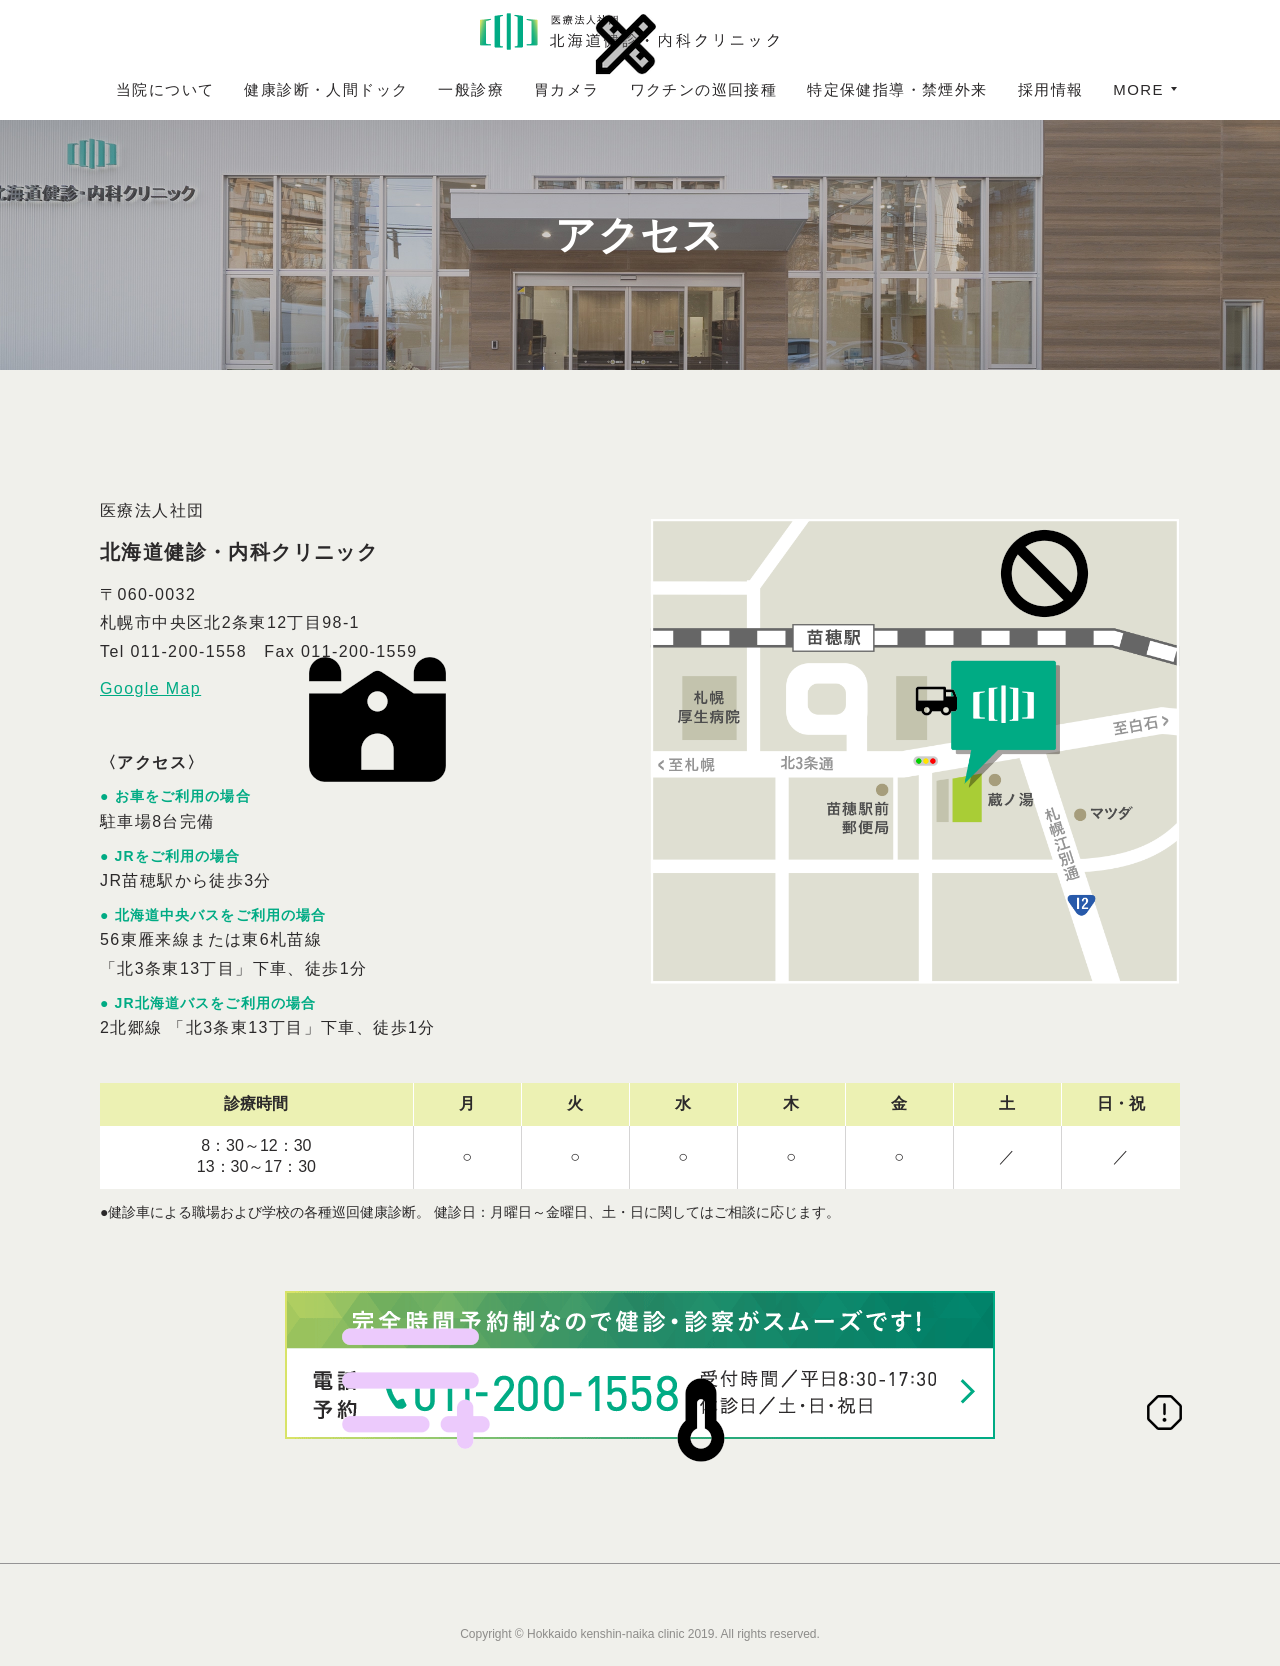 This screenshot has height=1666, width=1280. I want to click on track your delivery or shipment, so click(935, 699).